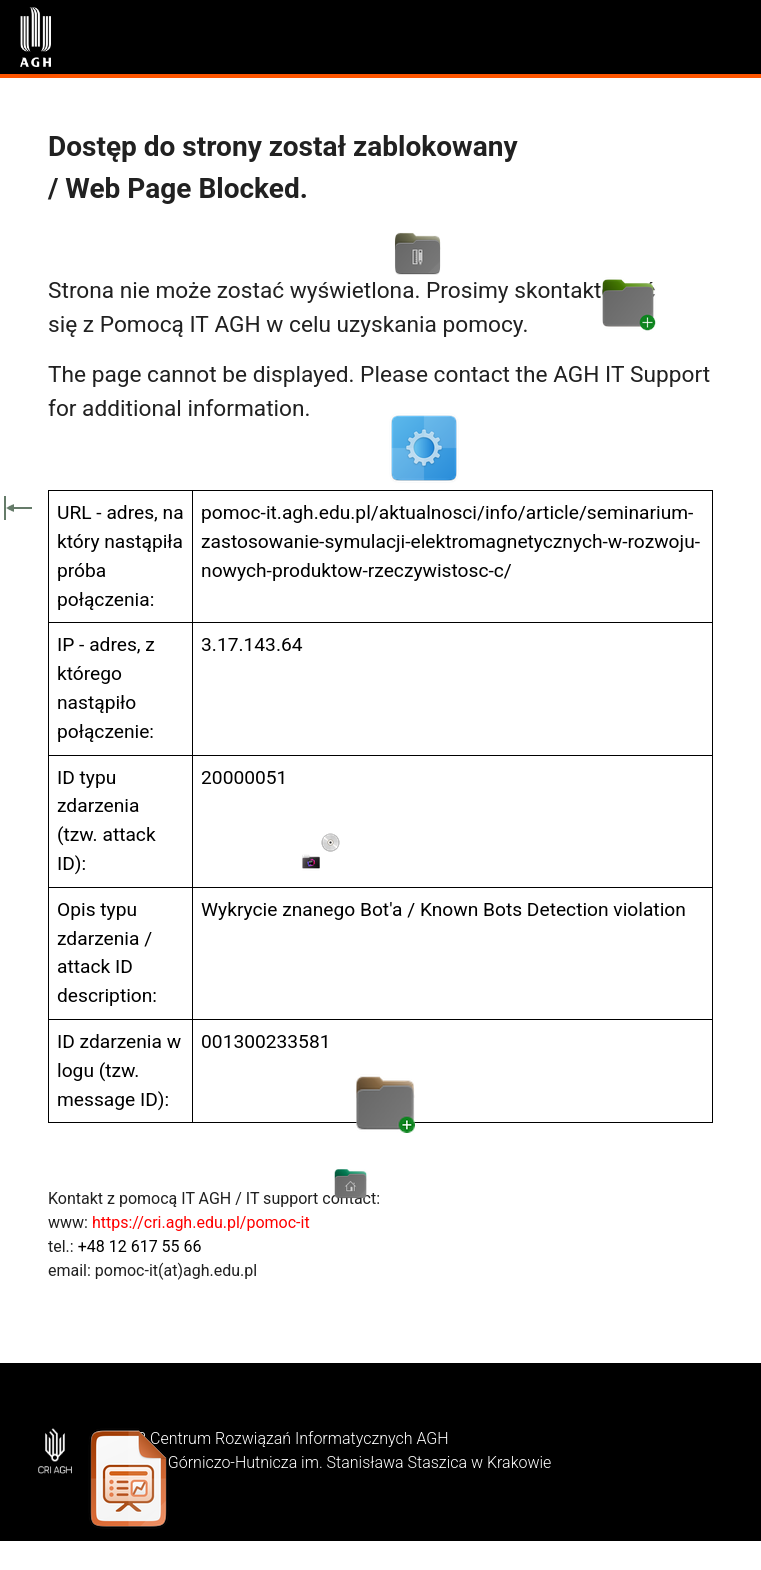  Describe the element at coordinates (350, 1183) in the screenshot. I see `open your home folder` at that location.